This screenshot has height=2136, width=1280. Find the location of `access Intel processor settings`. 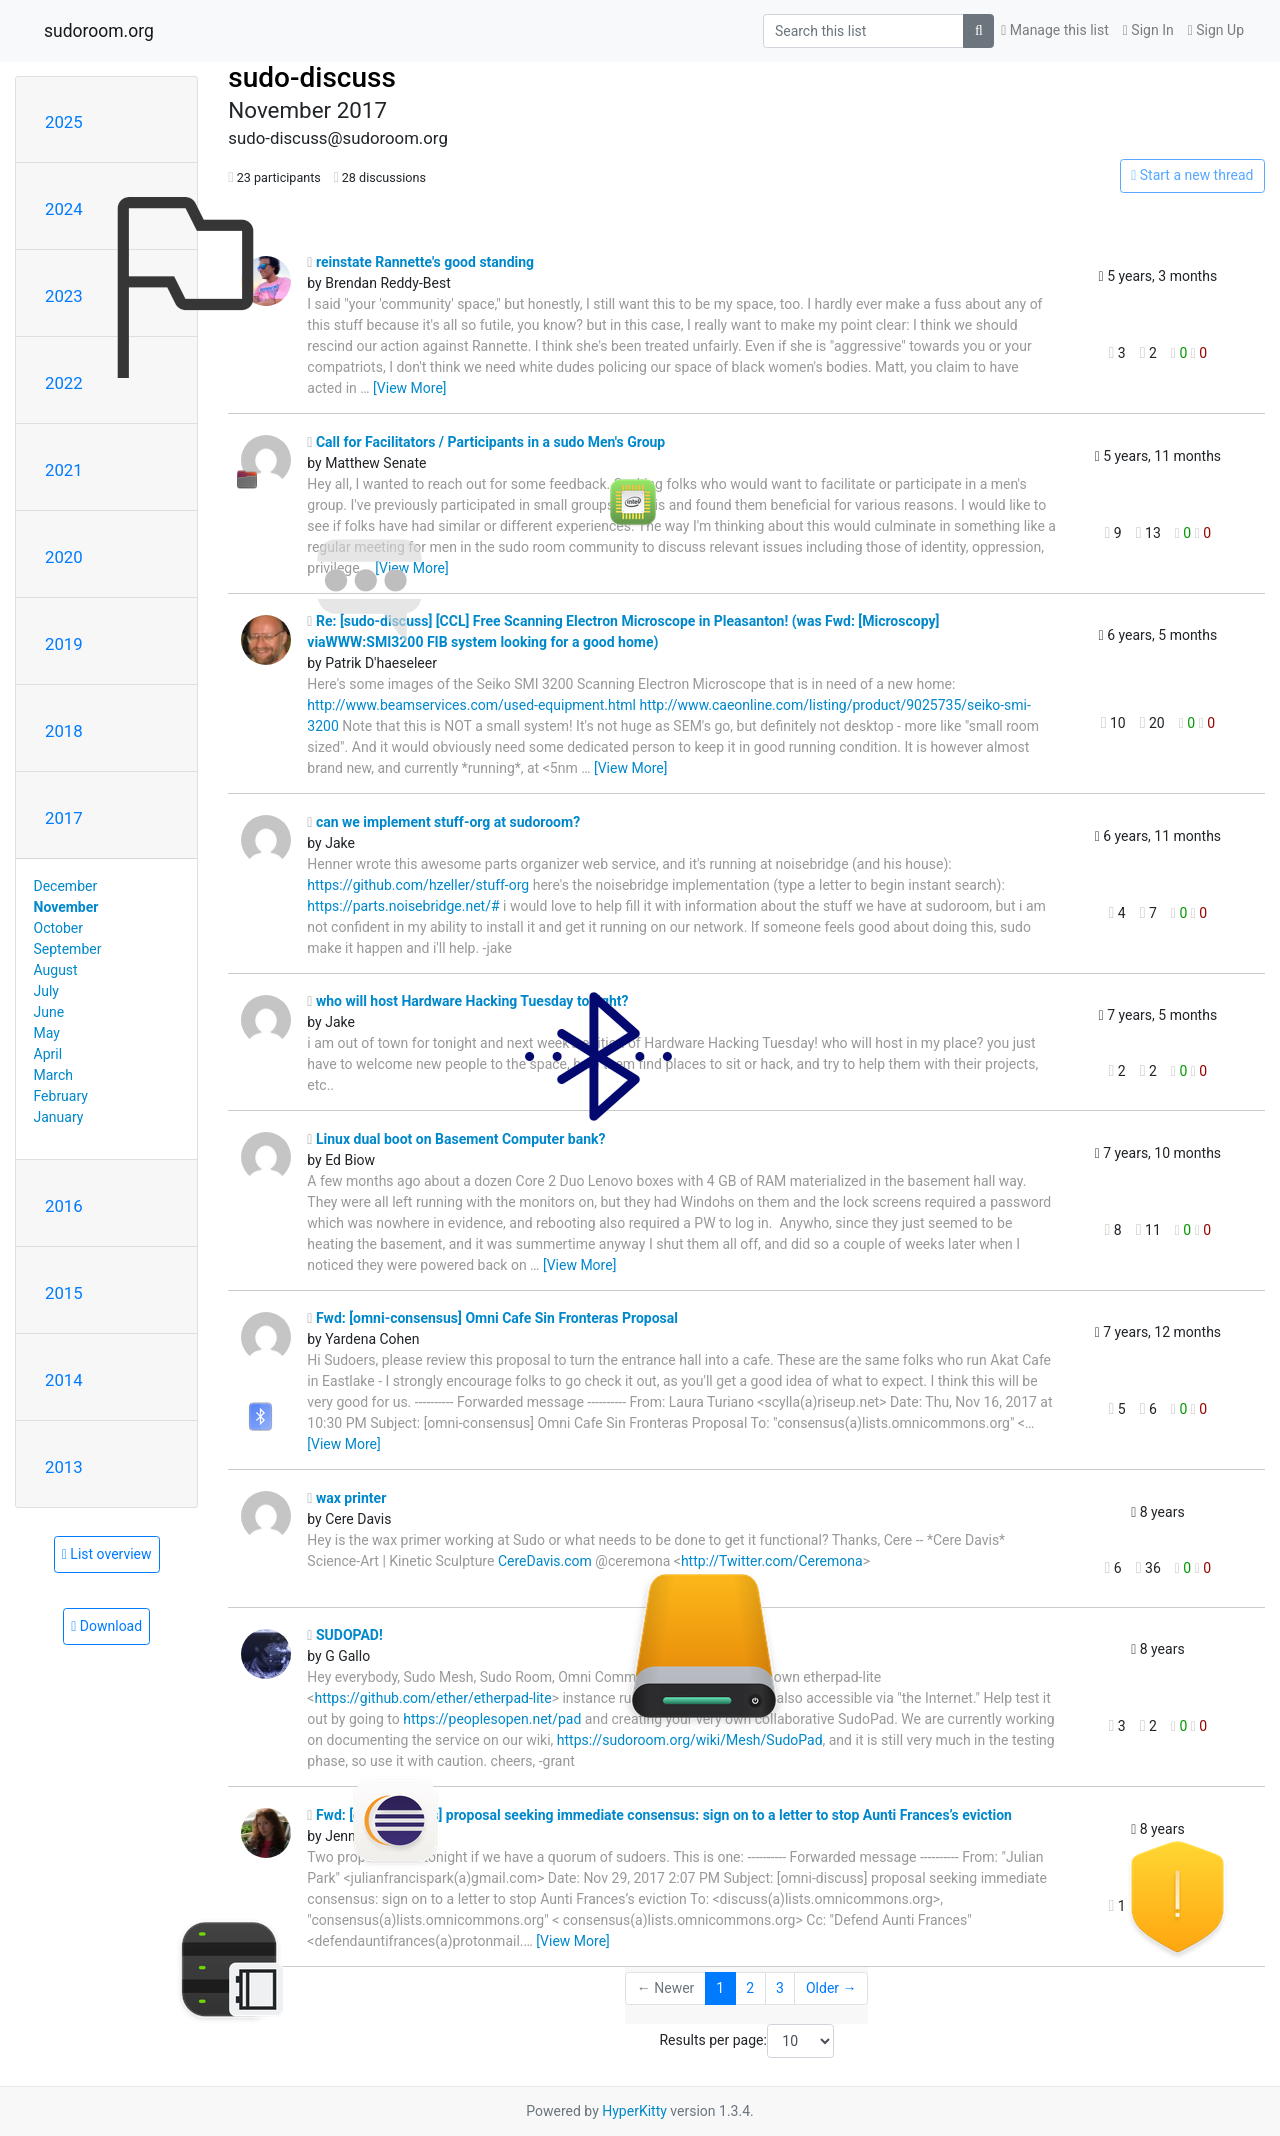

access Intel processor settings is located at coordinates (633, 502).